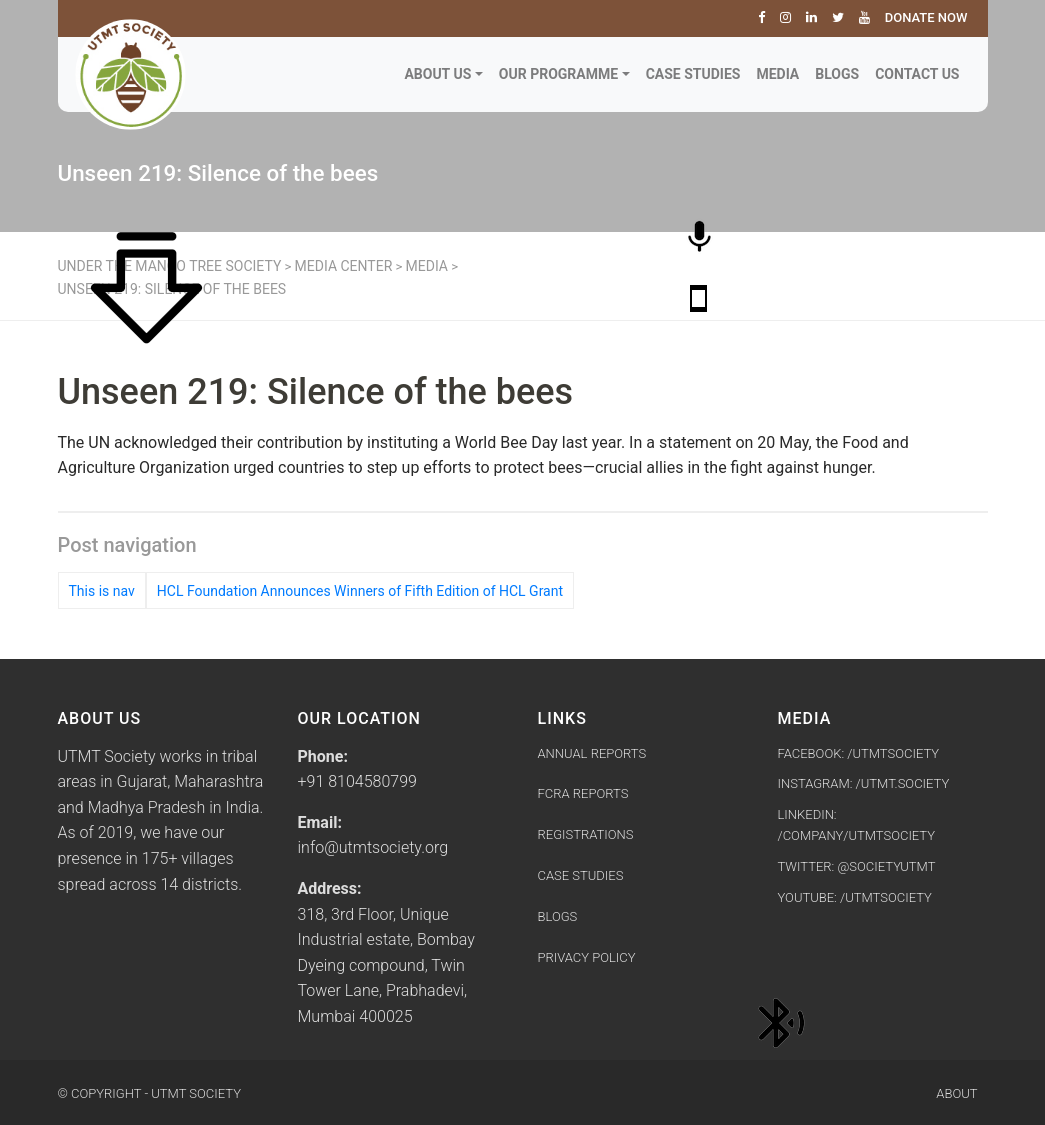  What do you see at coordinates (781, 1023) in the screenshot?
I see `searching for nearby bluetooth devices` at bounding box center [781, 1023].